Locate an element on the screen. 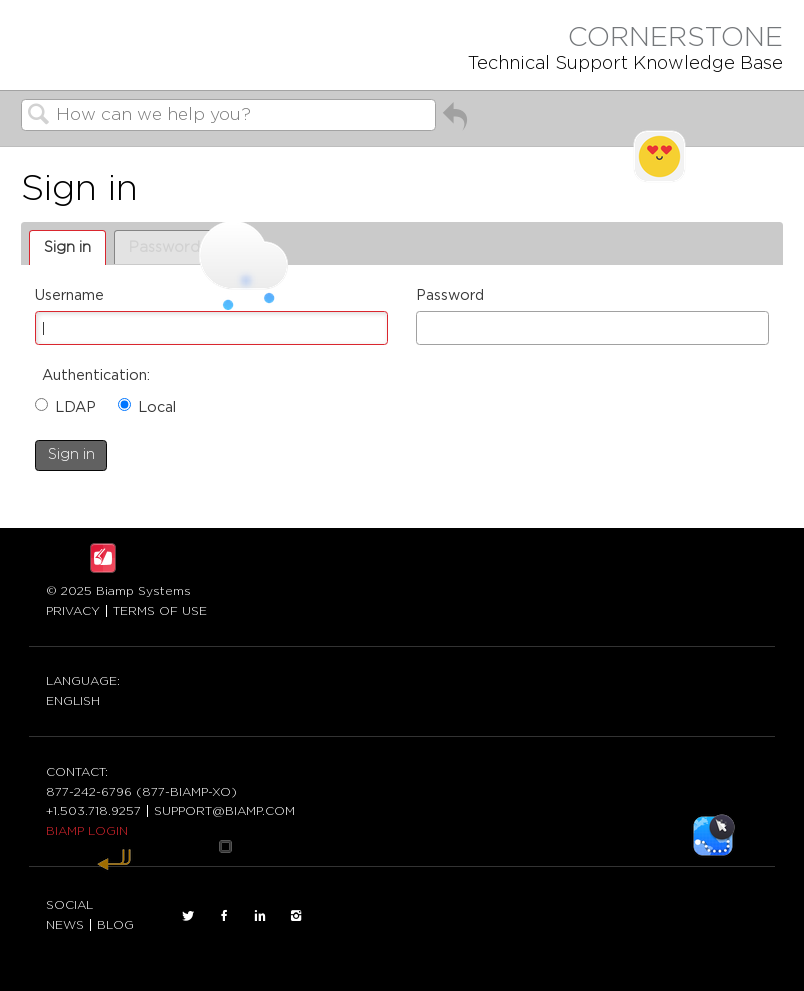  stop or halt current media playback is located at coordinates (236, 835).